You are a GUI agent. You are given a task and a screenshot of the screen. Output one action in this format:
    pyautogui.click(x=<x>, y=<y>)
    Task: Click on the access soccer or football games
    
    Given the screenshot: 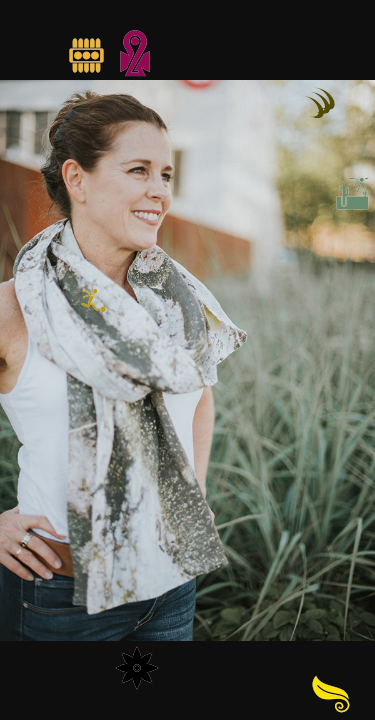 What is the action you would take?
    pyautogui.click(x=93, y=300)
    